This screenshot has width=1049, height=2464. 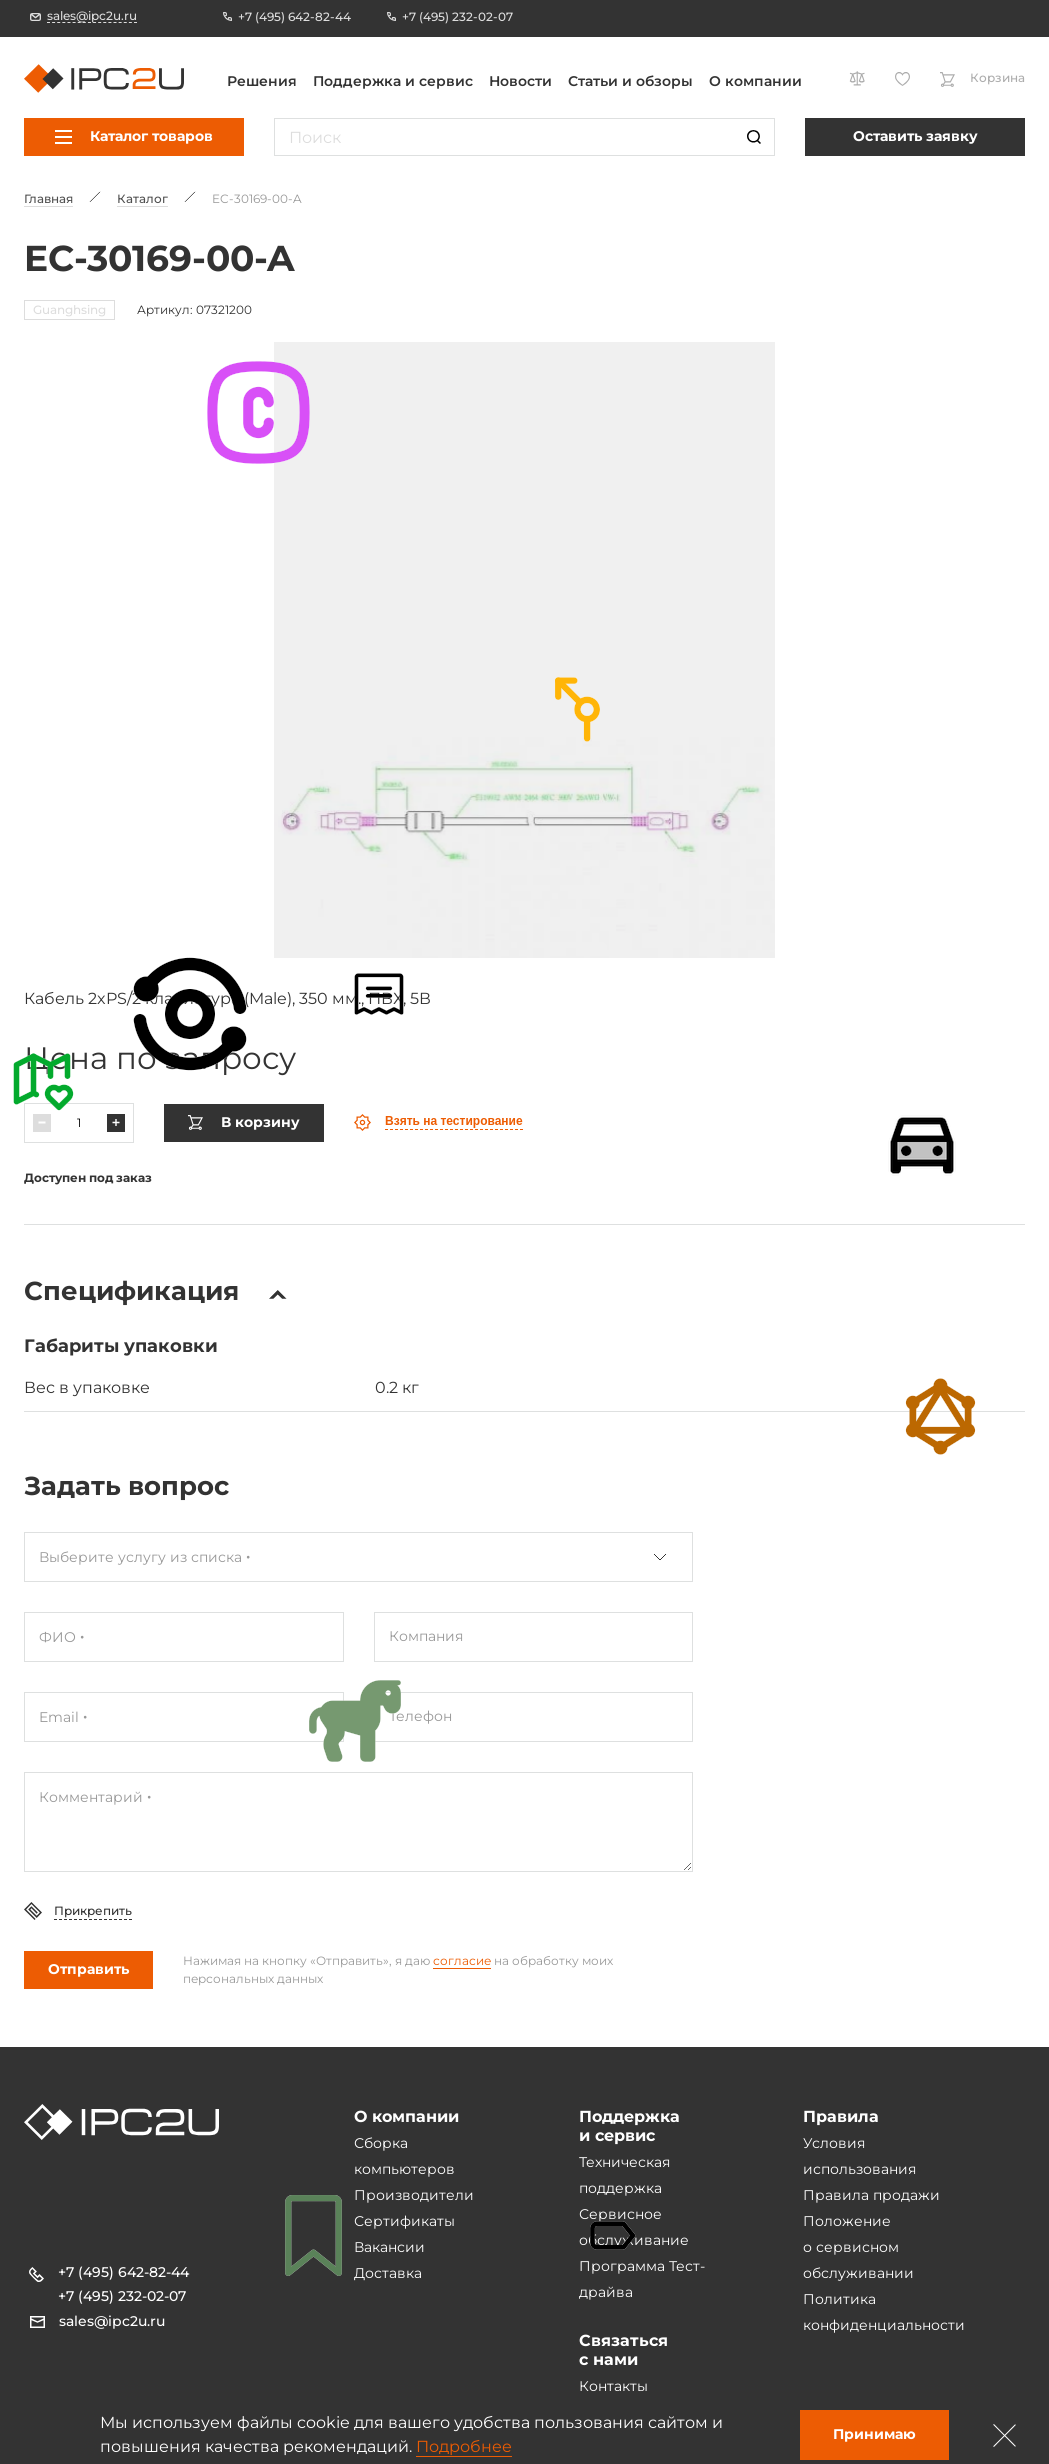 I want to click on save this item for later, so click(x=313, y=2235).